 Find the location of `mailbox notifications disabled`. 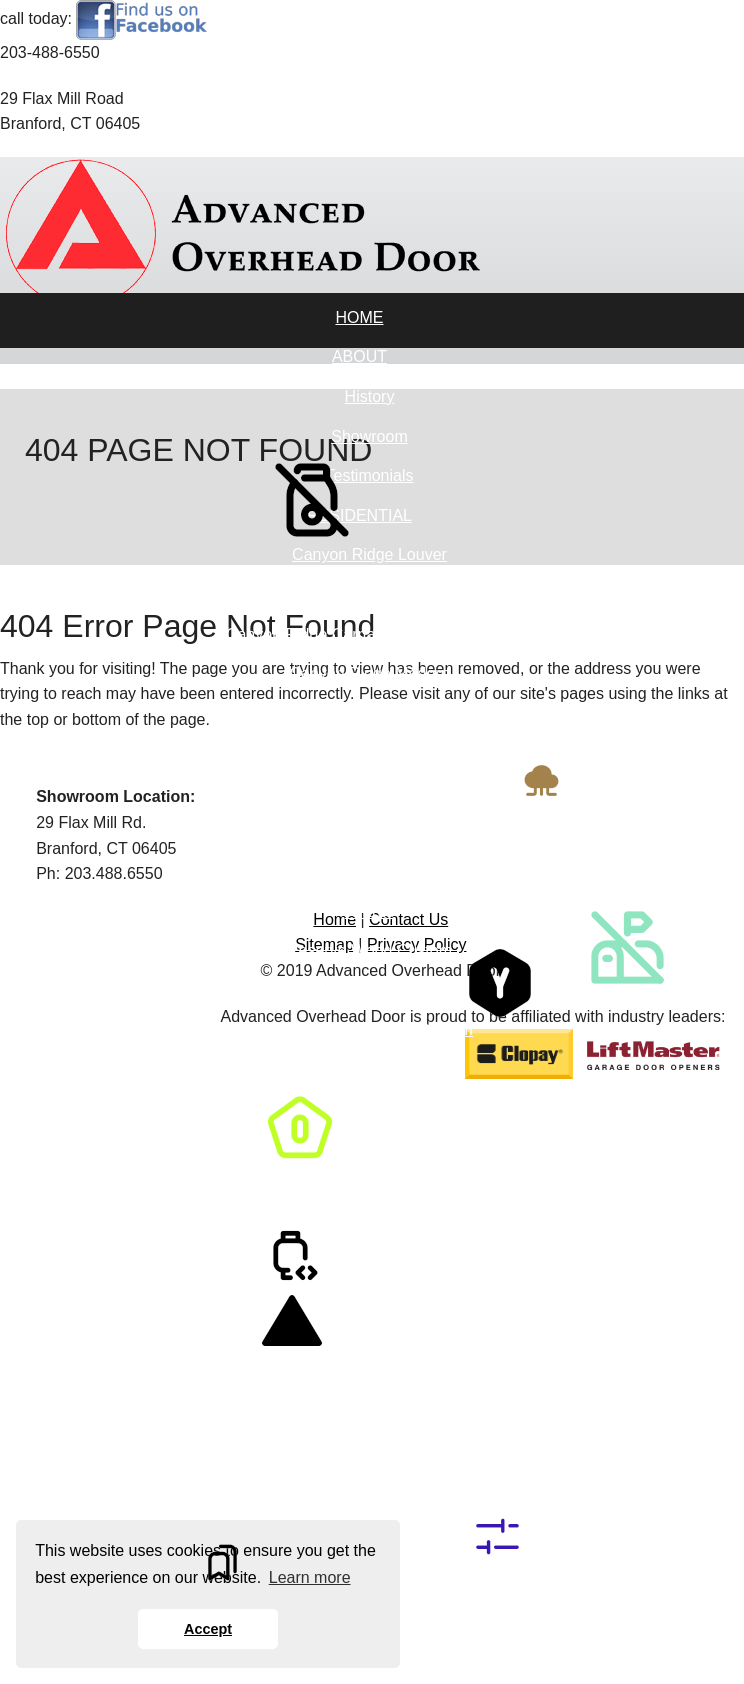

mailbox notifications disabled is located at coordinates (627, 947).